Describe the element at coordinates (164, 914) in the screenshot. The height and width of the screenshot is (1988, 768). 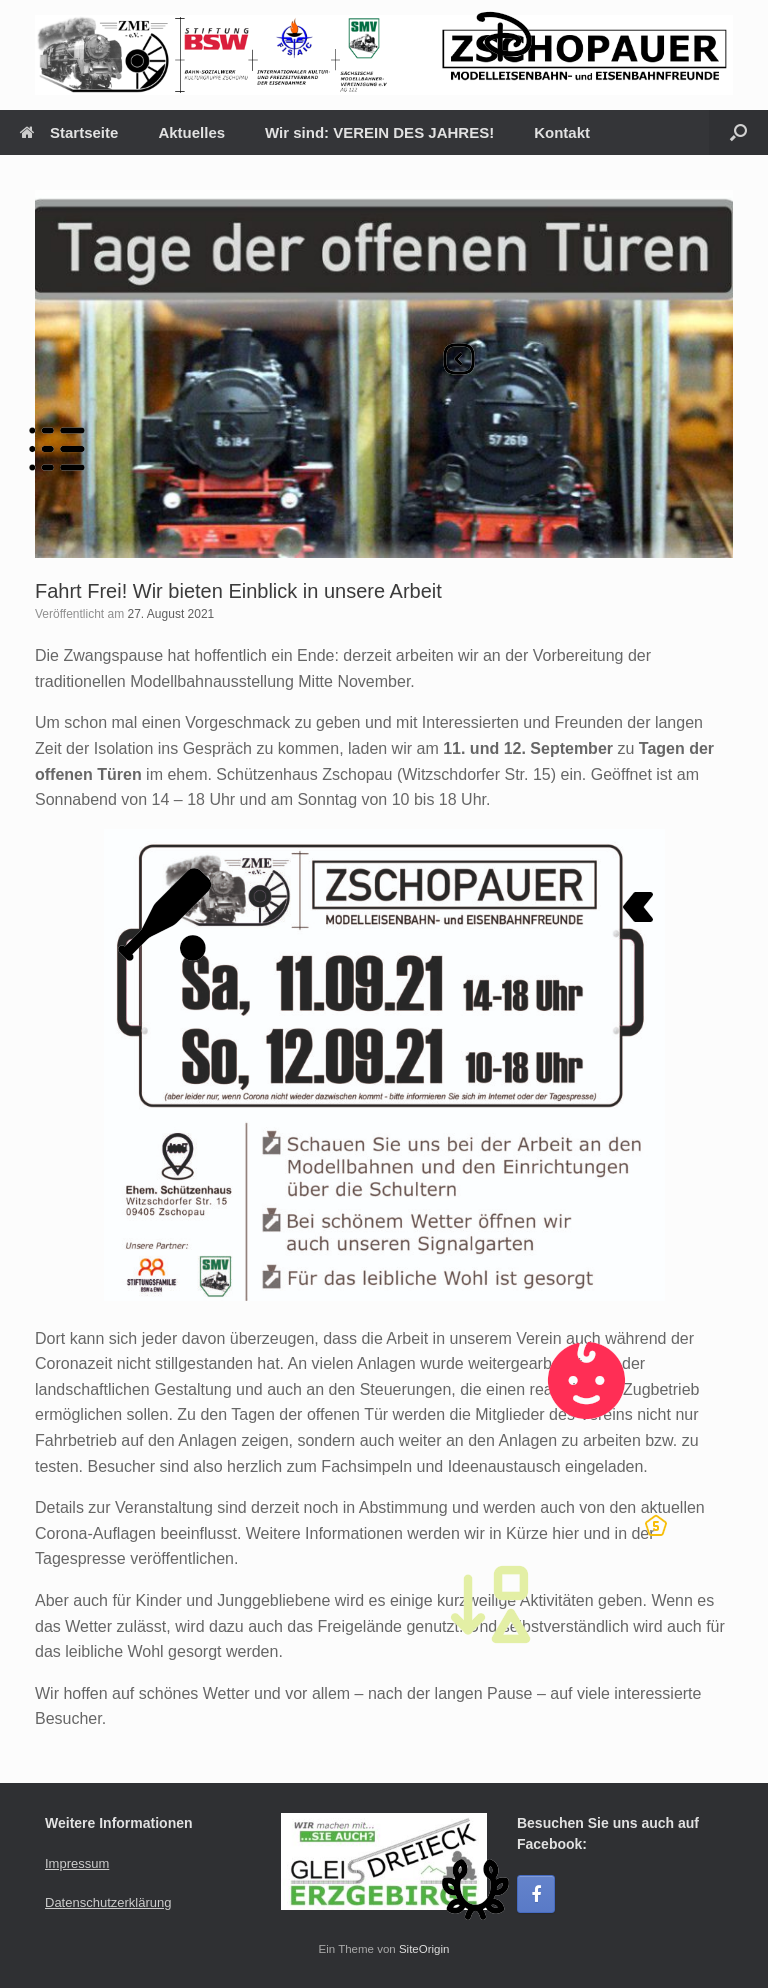
I see `access baseball or sports content` at that location.